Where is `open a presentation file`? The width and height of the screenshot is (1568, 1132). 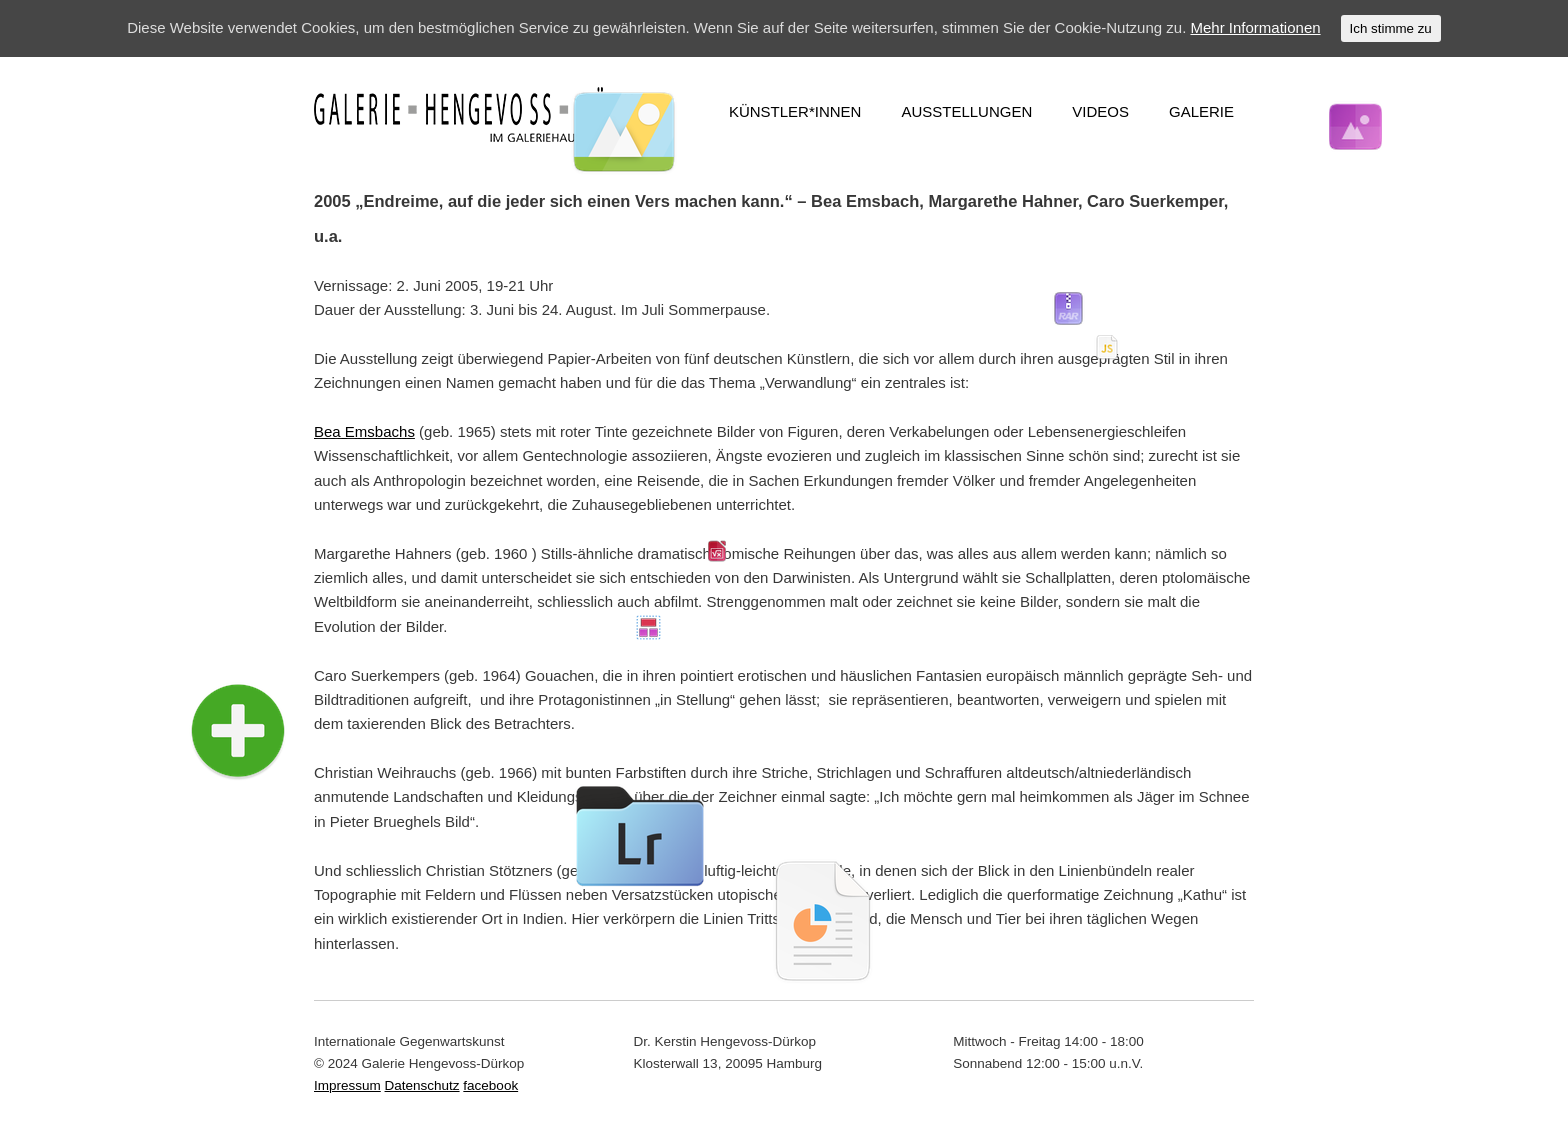
open a presentation file is located at coordinates (823, 921).